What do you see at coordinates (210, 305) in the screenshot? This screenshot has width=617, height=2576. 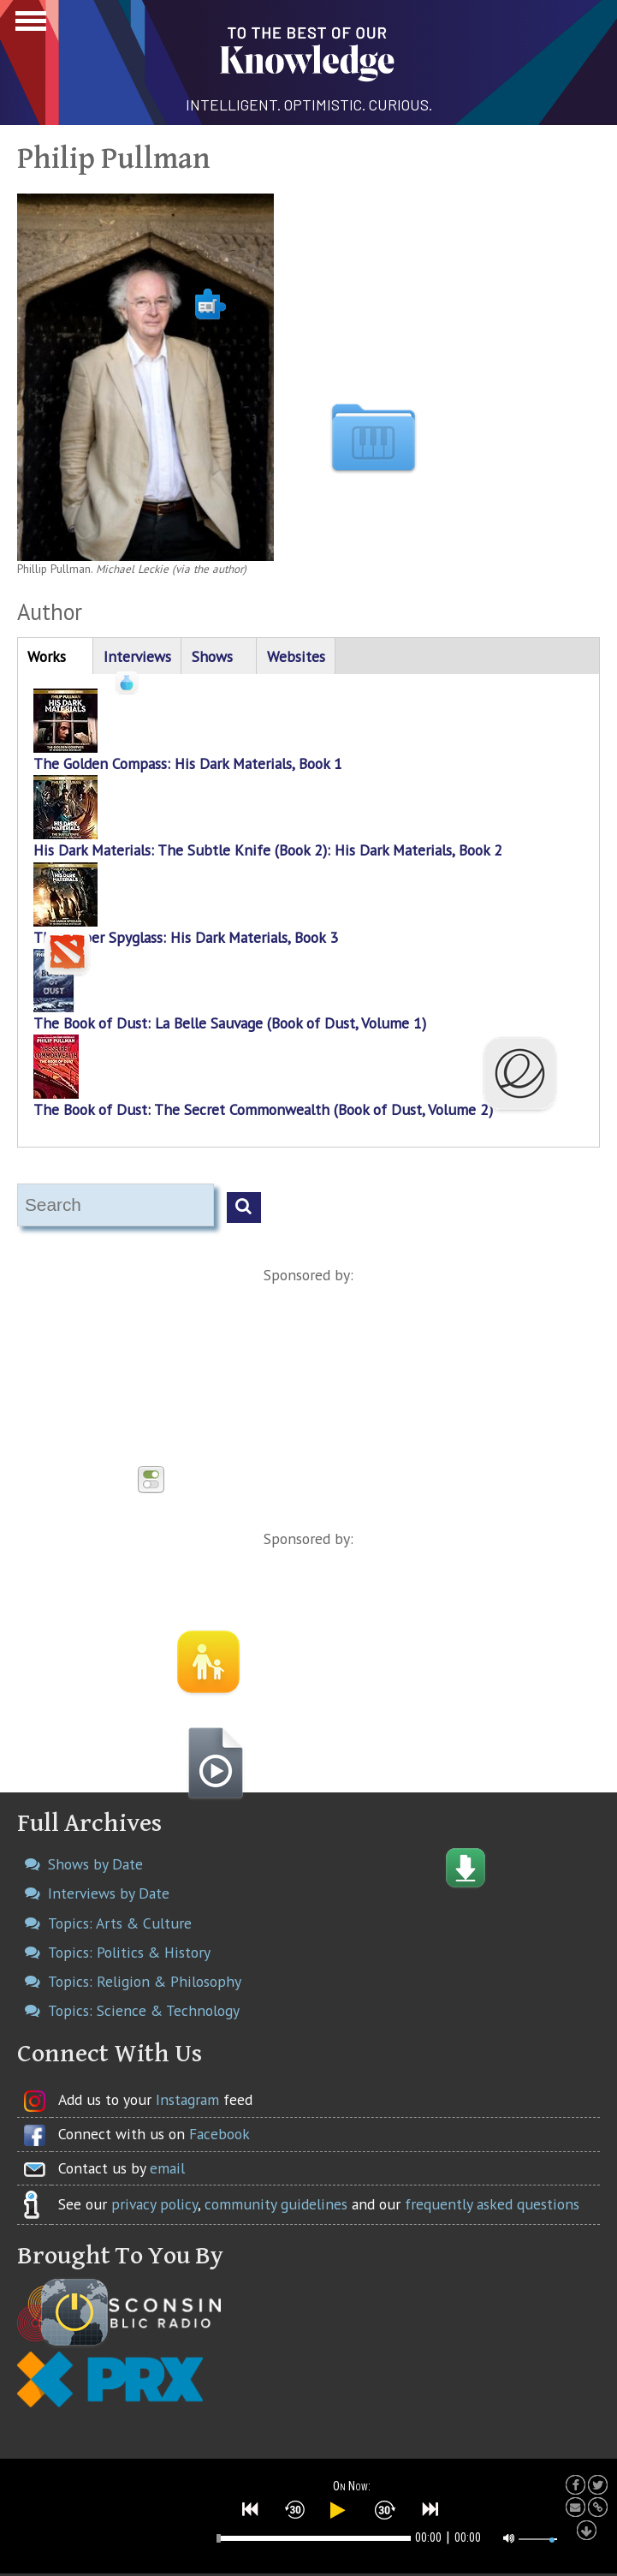 I see `open compatibility settings for apps` at bounding box center [210, 305].